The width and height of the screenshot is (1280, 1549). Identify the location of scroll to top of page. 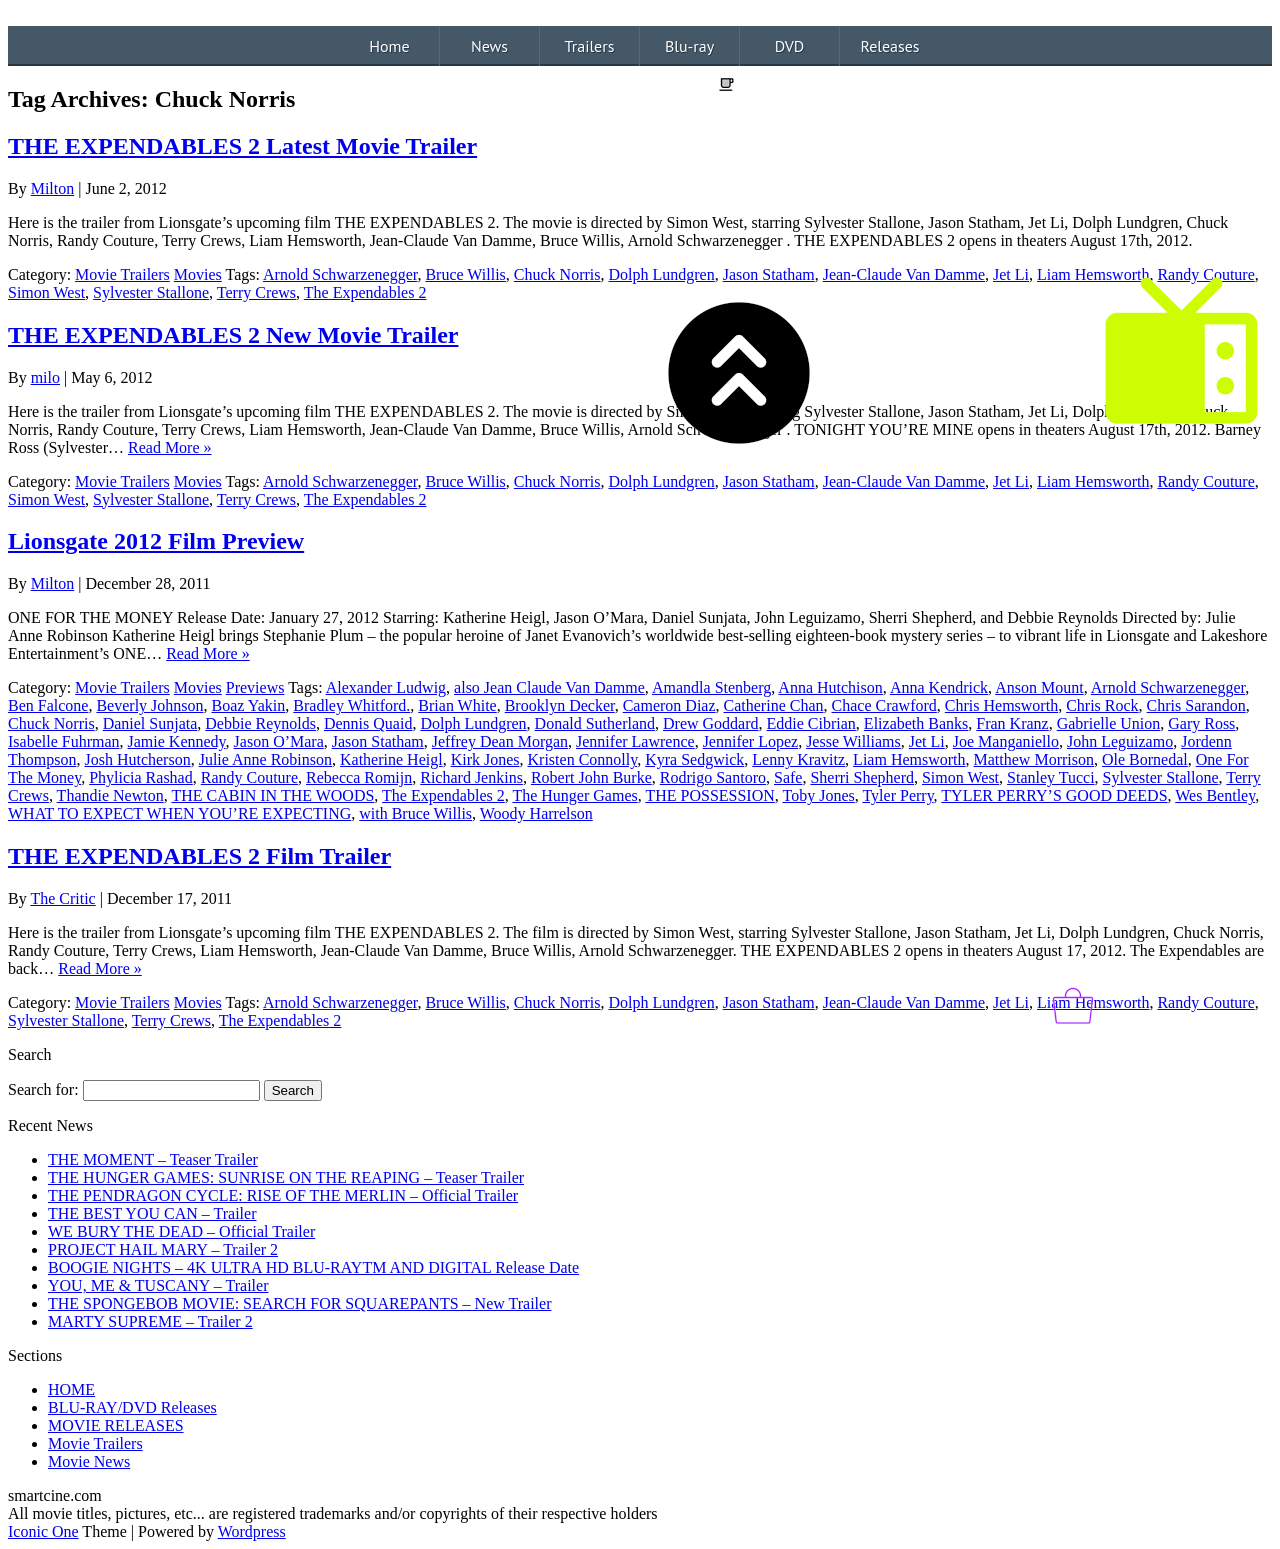
(739, 373).